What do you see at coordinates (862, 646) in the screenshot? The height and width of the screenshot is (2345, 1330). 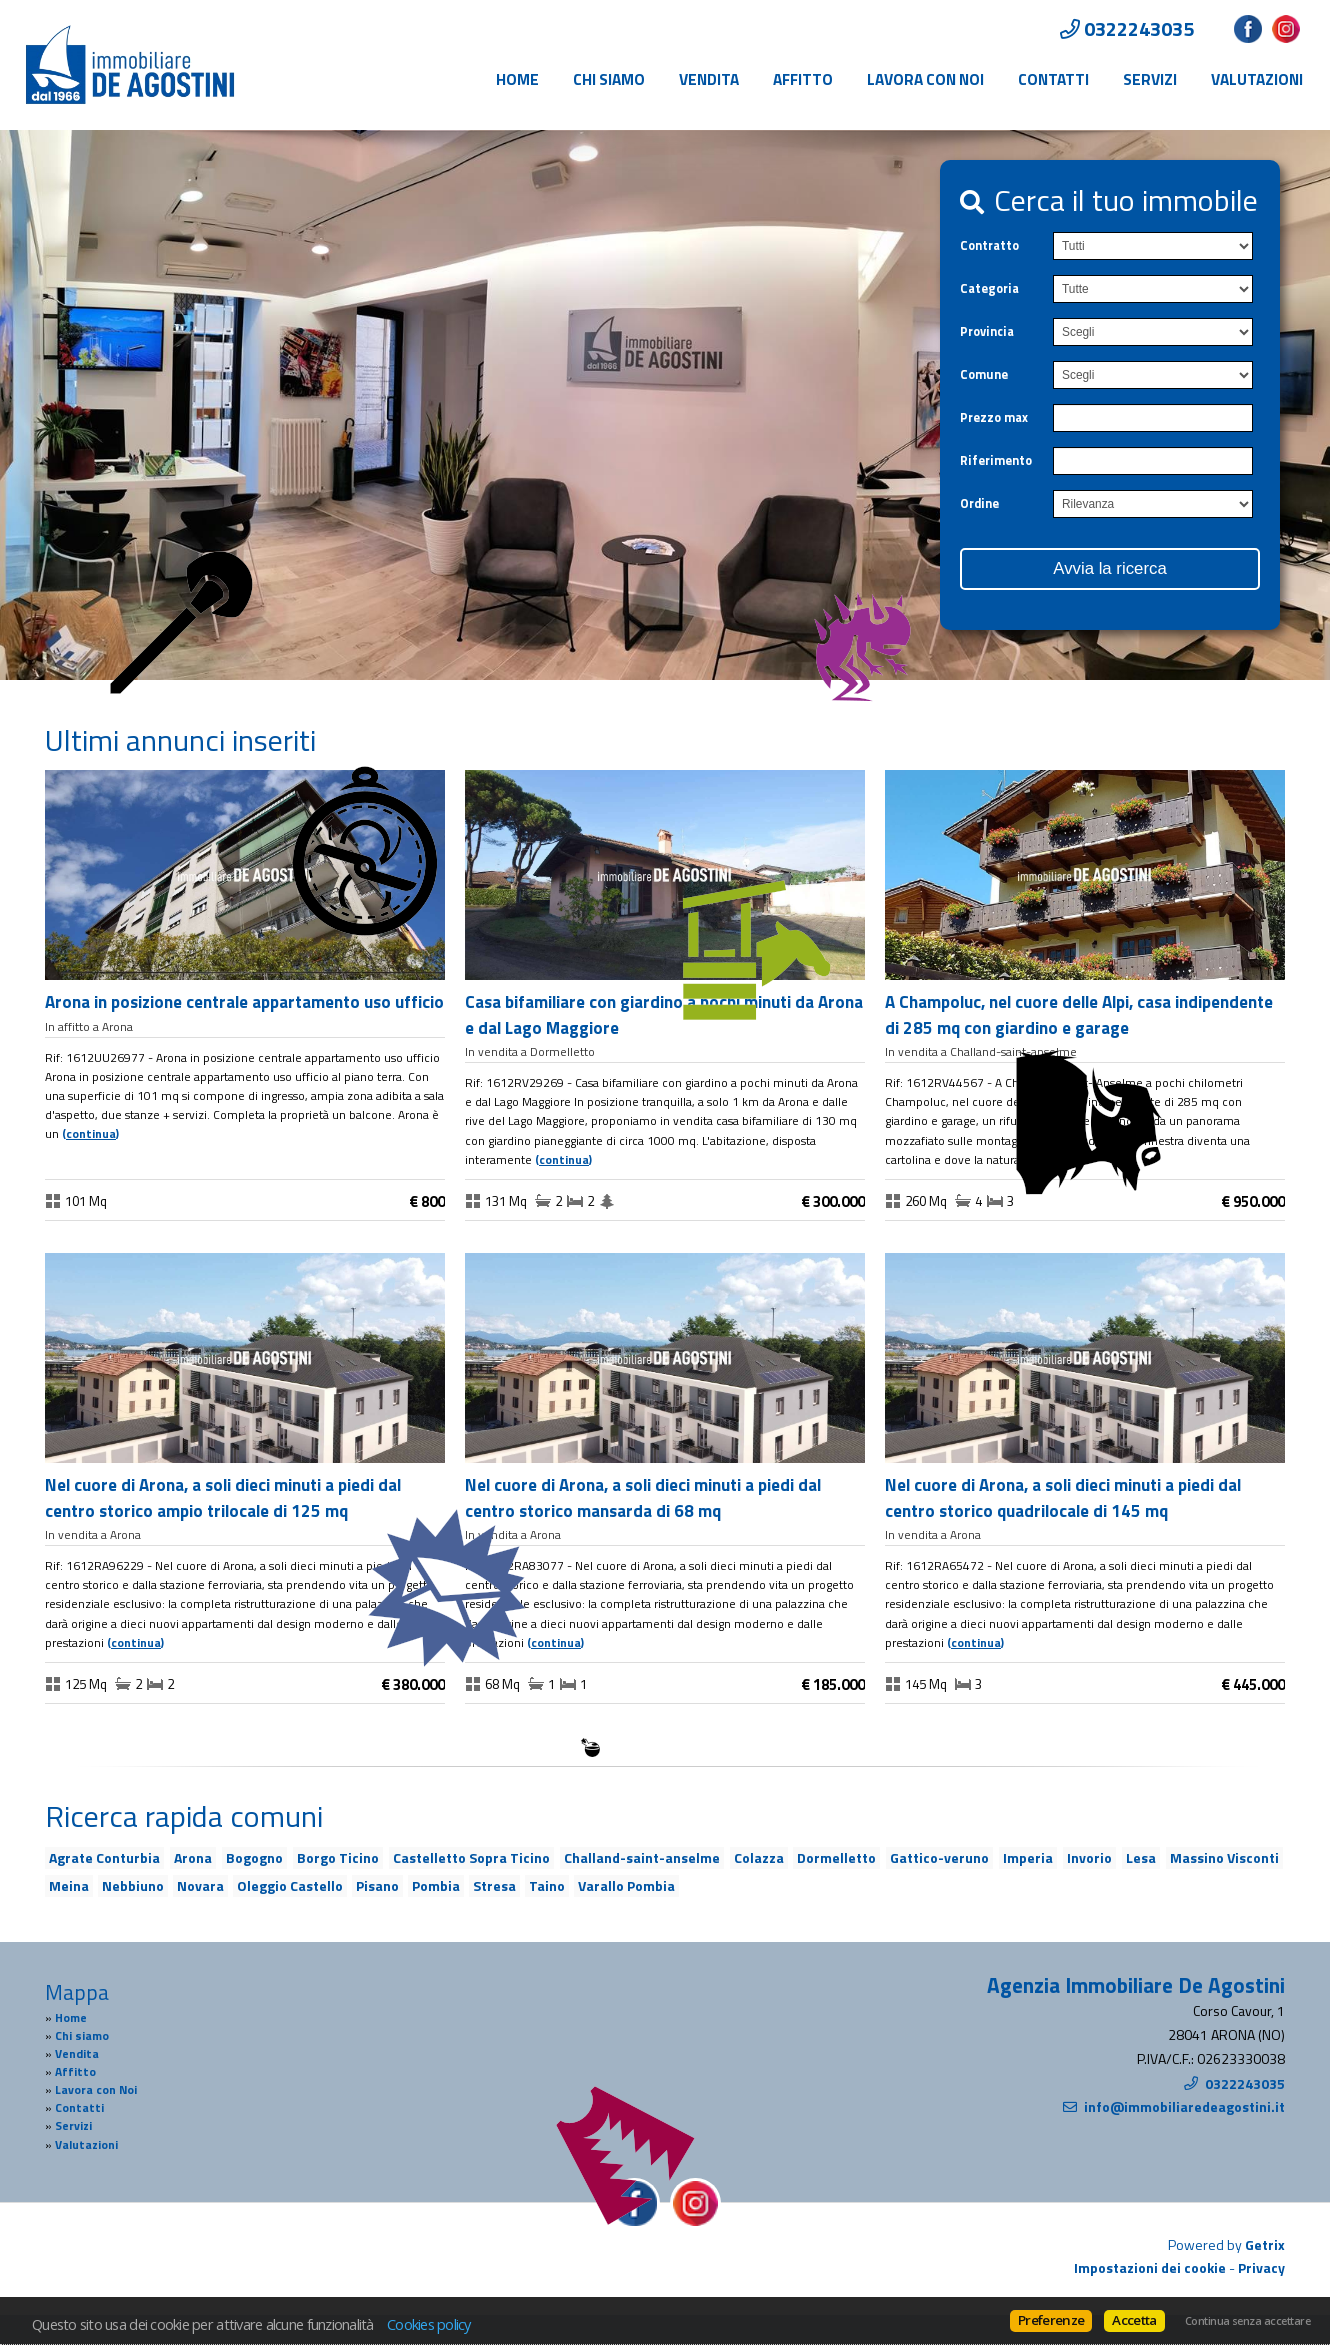 I see `select troglodyte character or creature class` at bounding box center [862, 646].